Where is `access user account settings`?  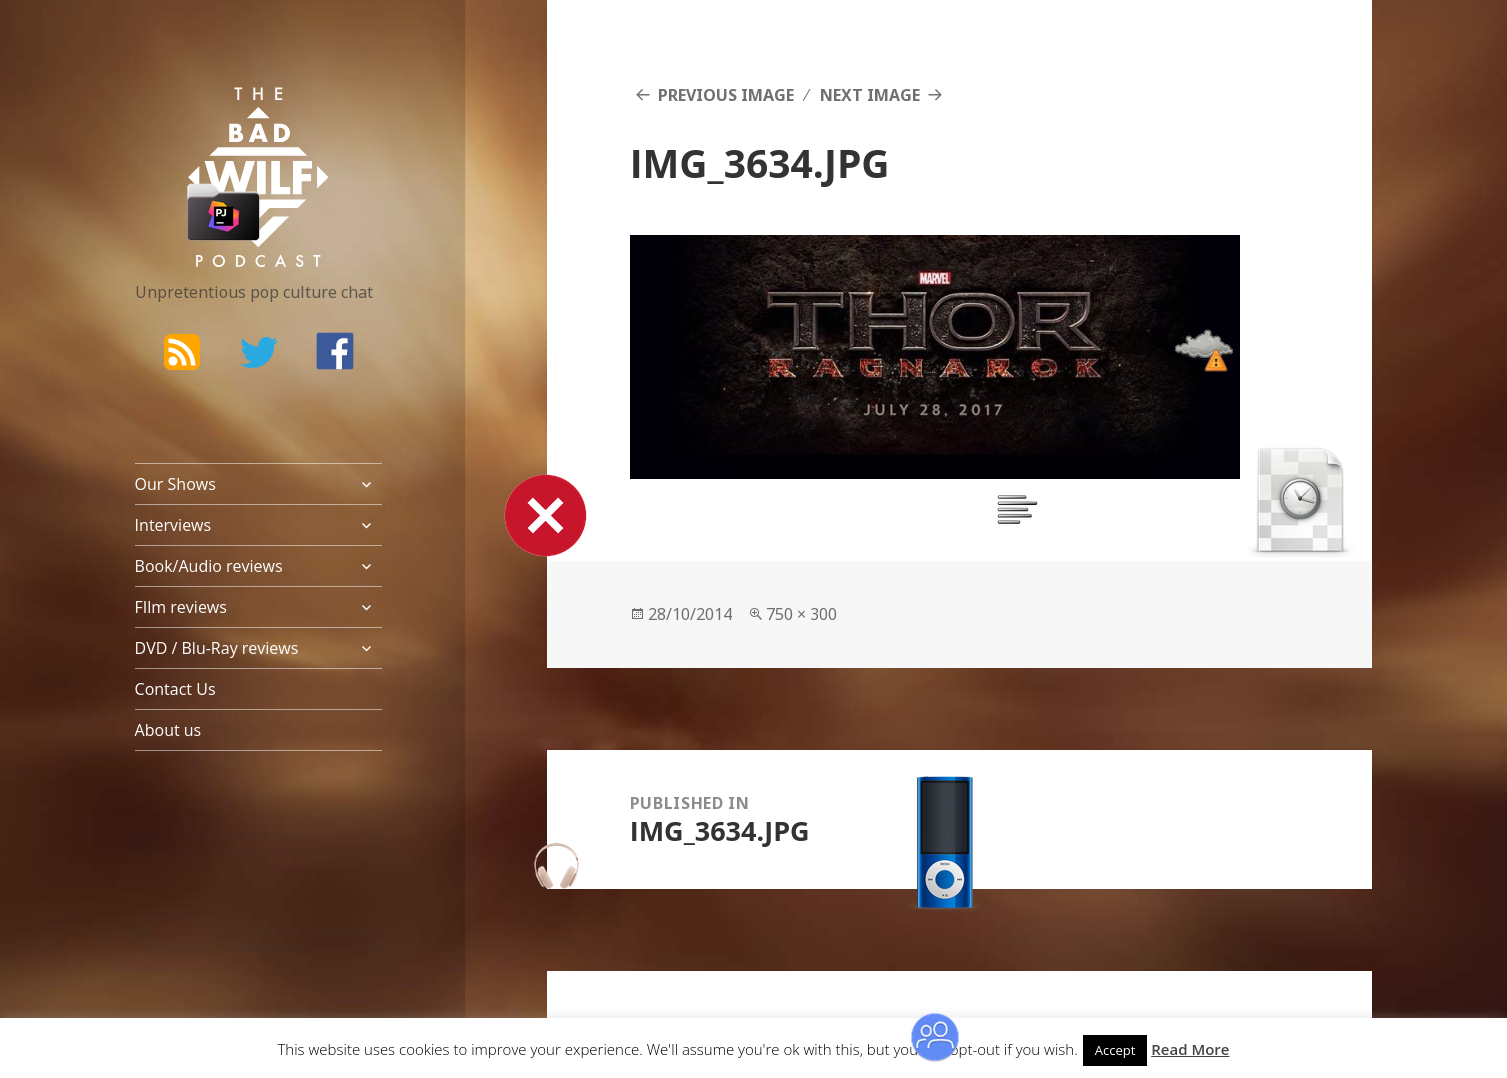
access user account settings is located at coordinates (935, 1037).